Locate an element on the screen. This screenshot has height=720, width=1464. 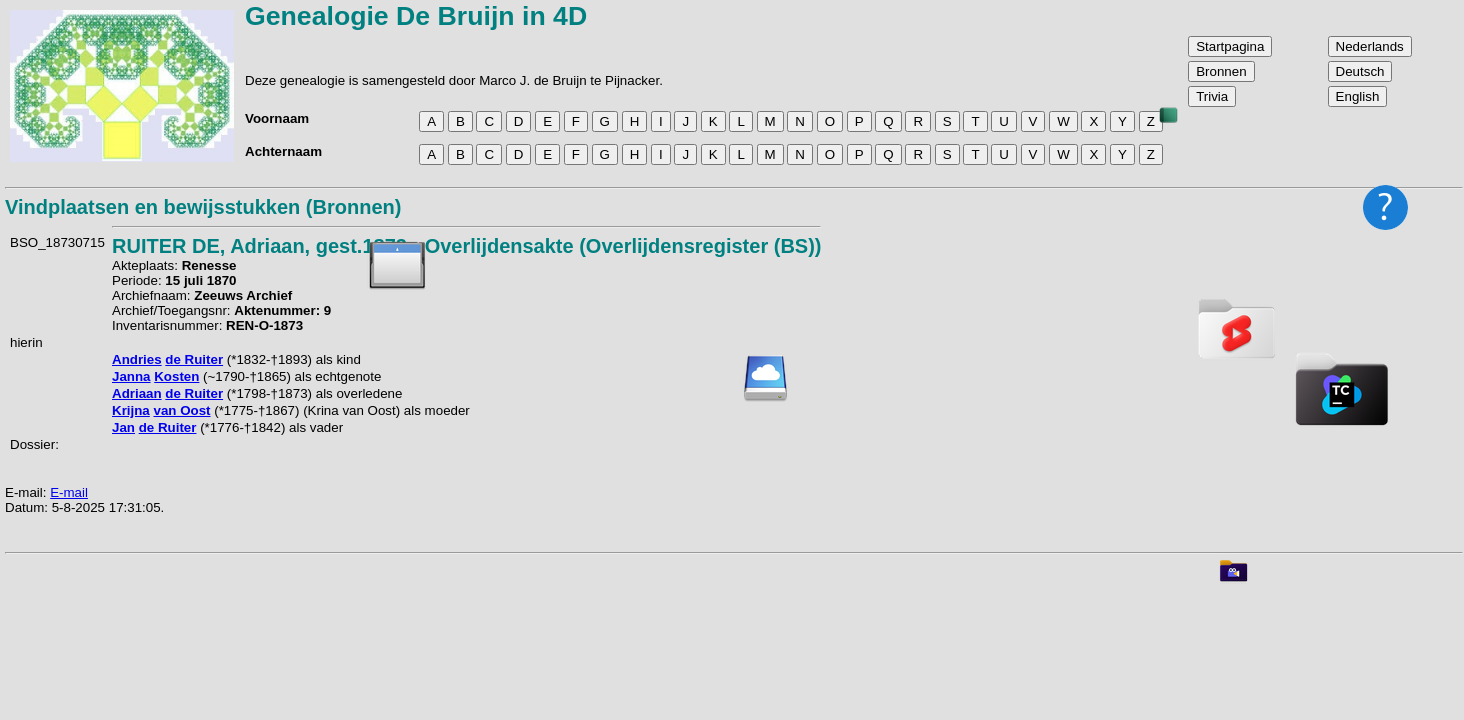
access your desktop folder is located at coordinates (1168, 114).